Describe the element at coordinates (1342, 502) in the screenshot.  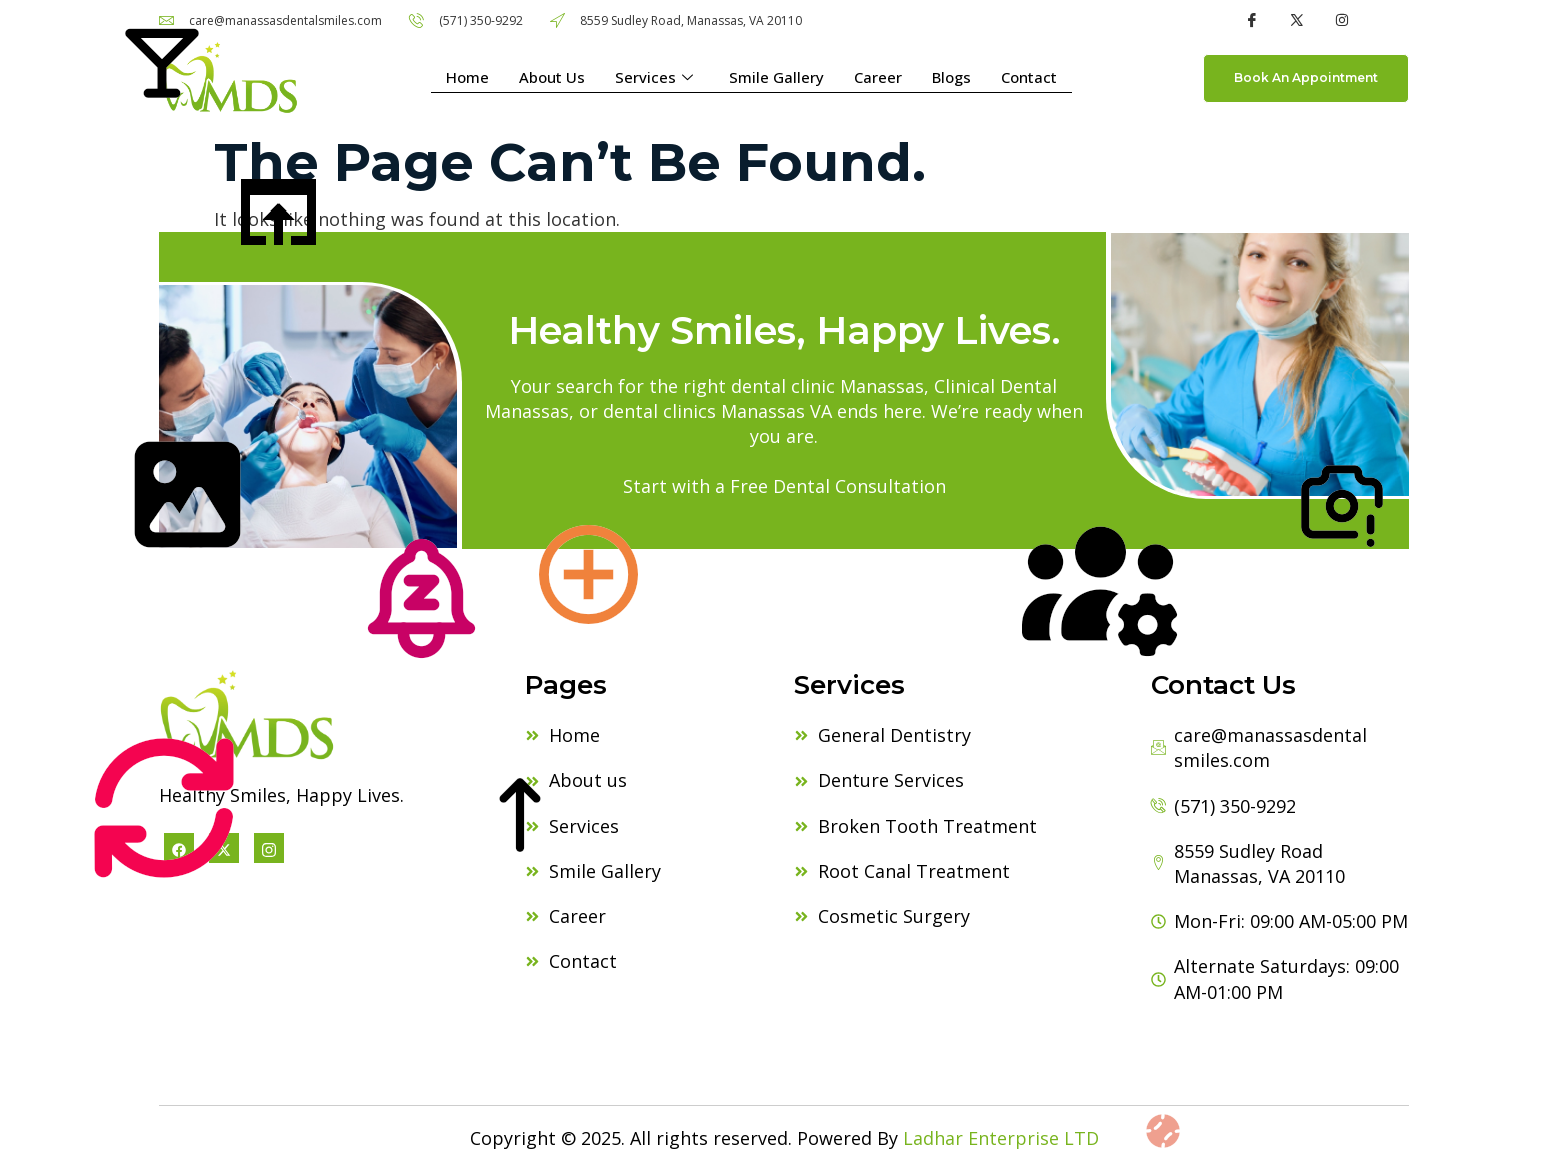
I see `camera error or malfunction alert` at that location.